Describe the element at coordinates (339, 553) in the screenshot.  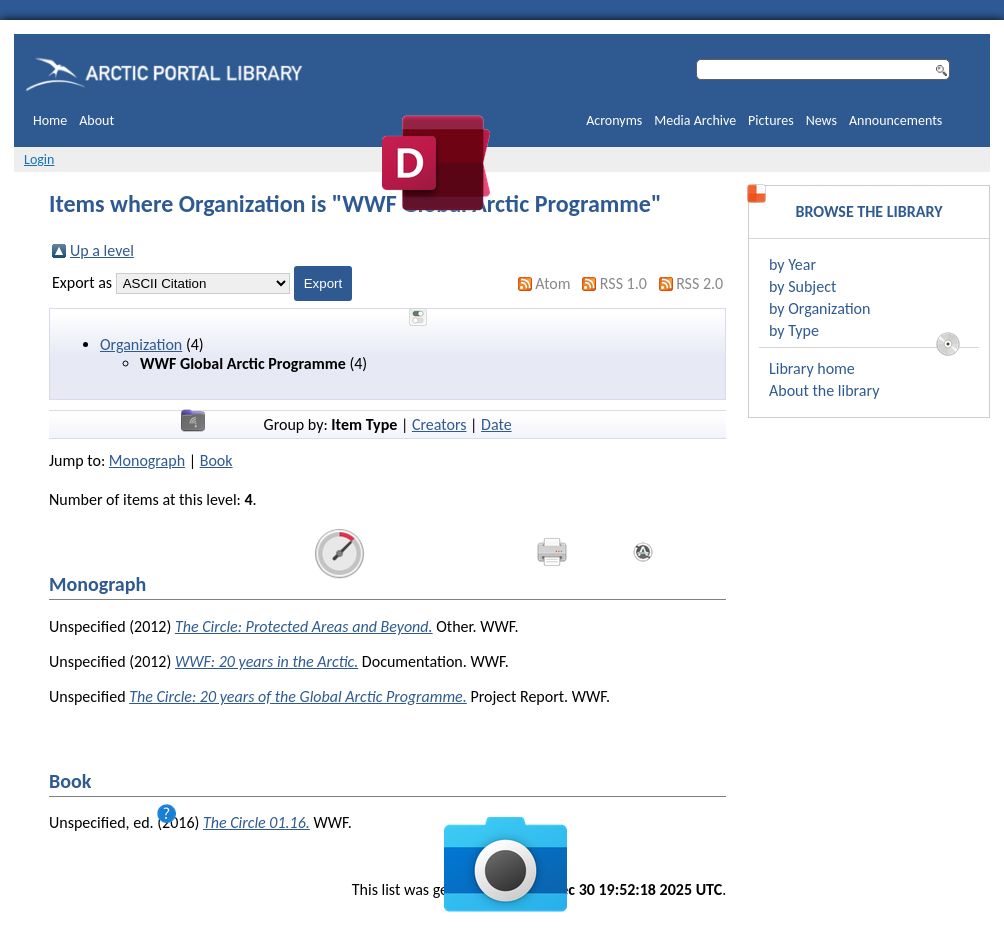
I see `open sysprof system profiler` at that location.